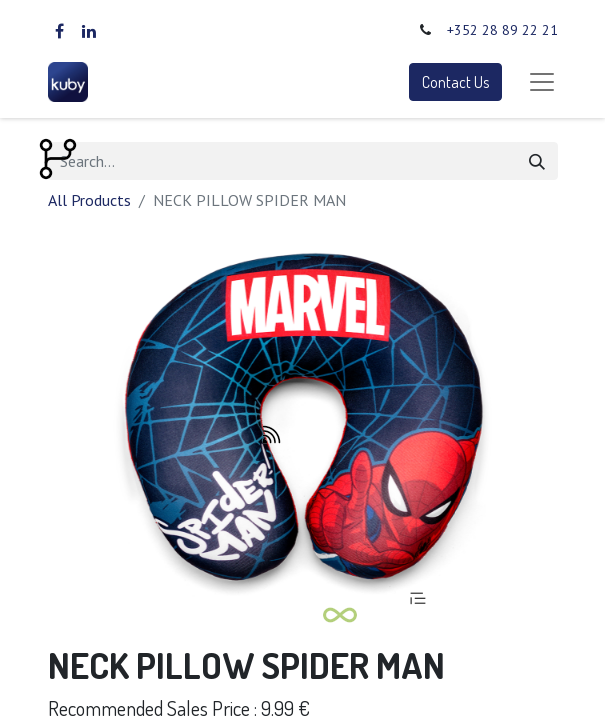 The image size is (605, 720). Describe the element at coordinates (418, 598) in the screenshot. I see `insert a block quote` at that location.